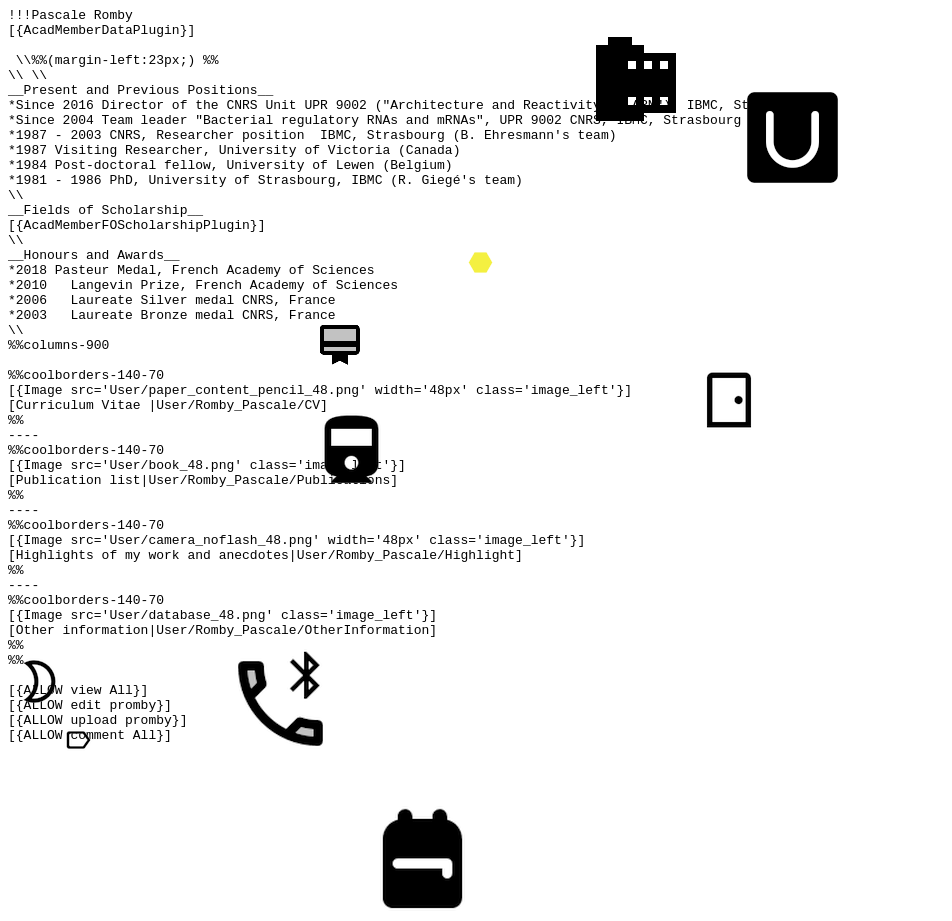 Image resolution: width=952 pixels, height=921 pixels. I want to click on access your backpack or bag inventory, so click(422, 858).